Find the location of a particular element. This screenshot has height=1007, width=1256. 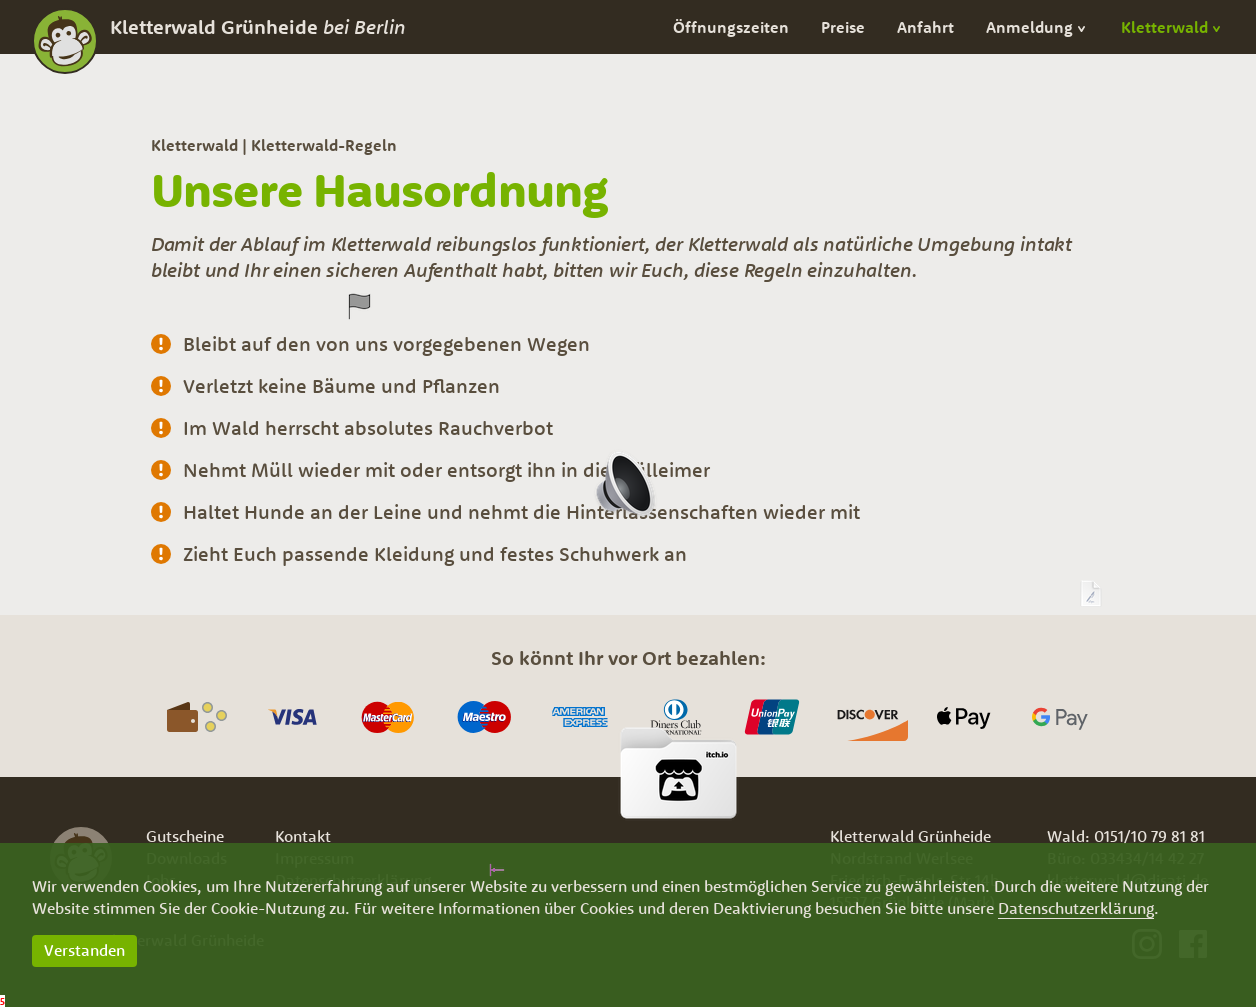

open your itch.io games folder is located at coordinates (678, 776).